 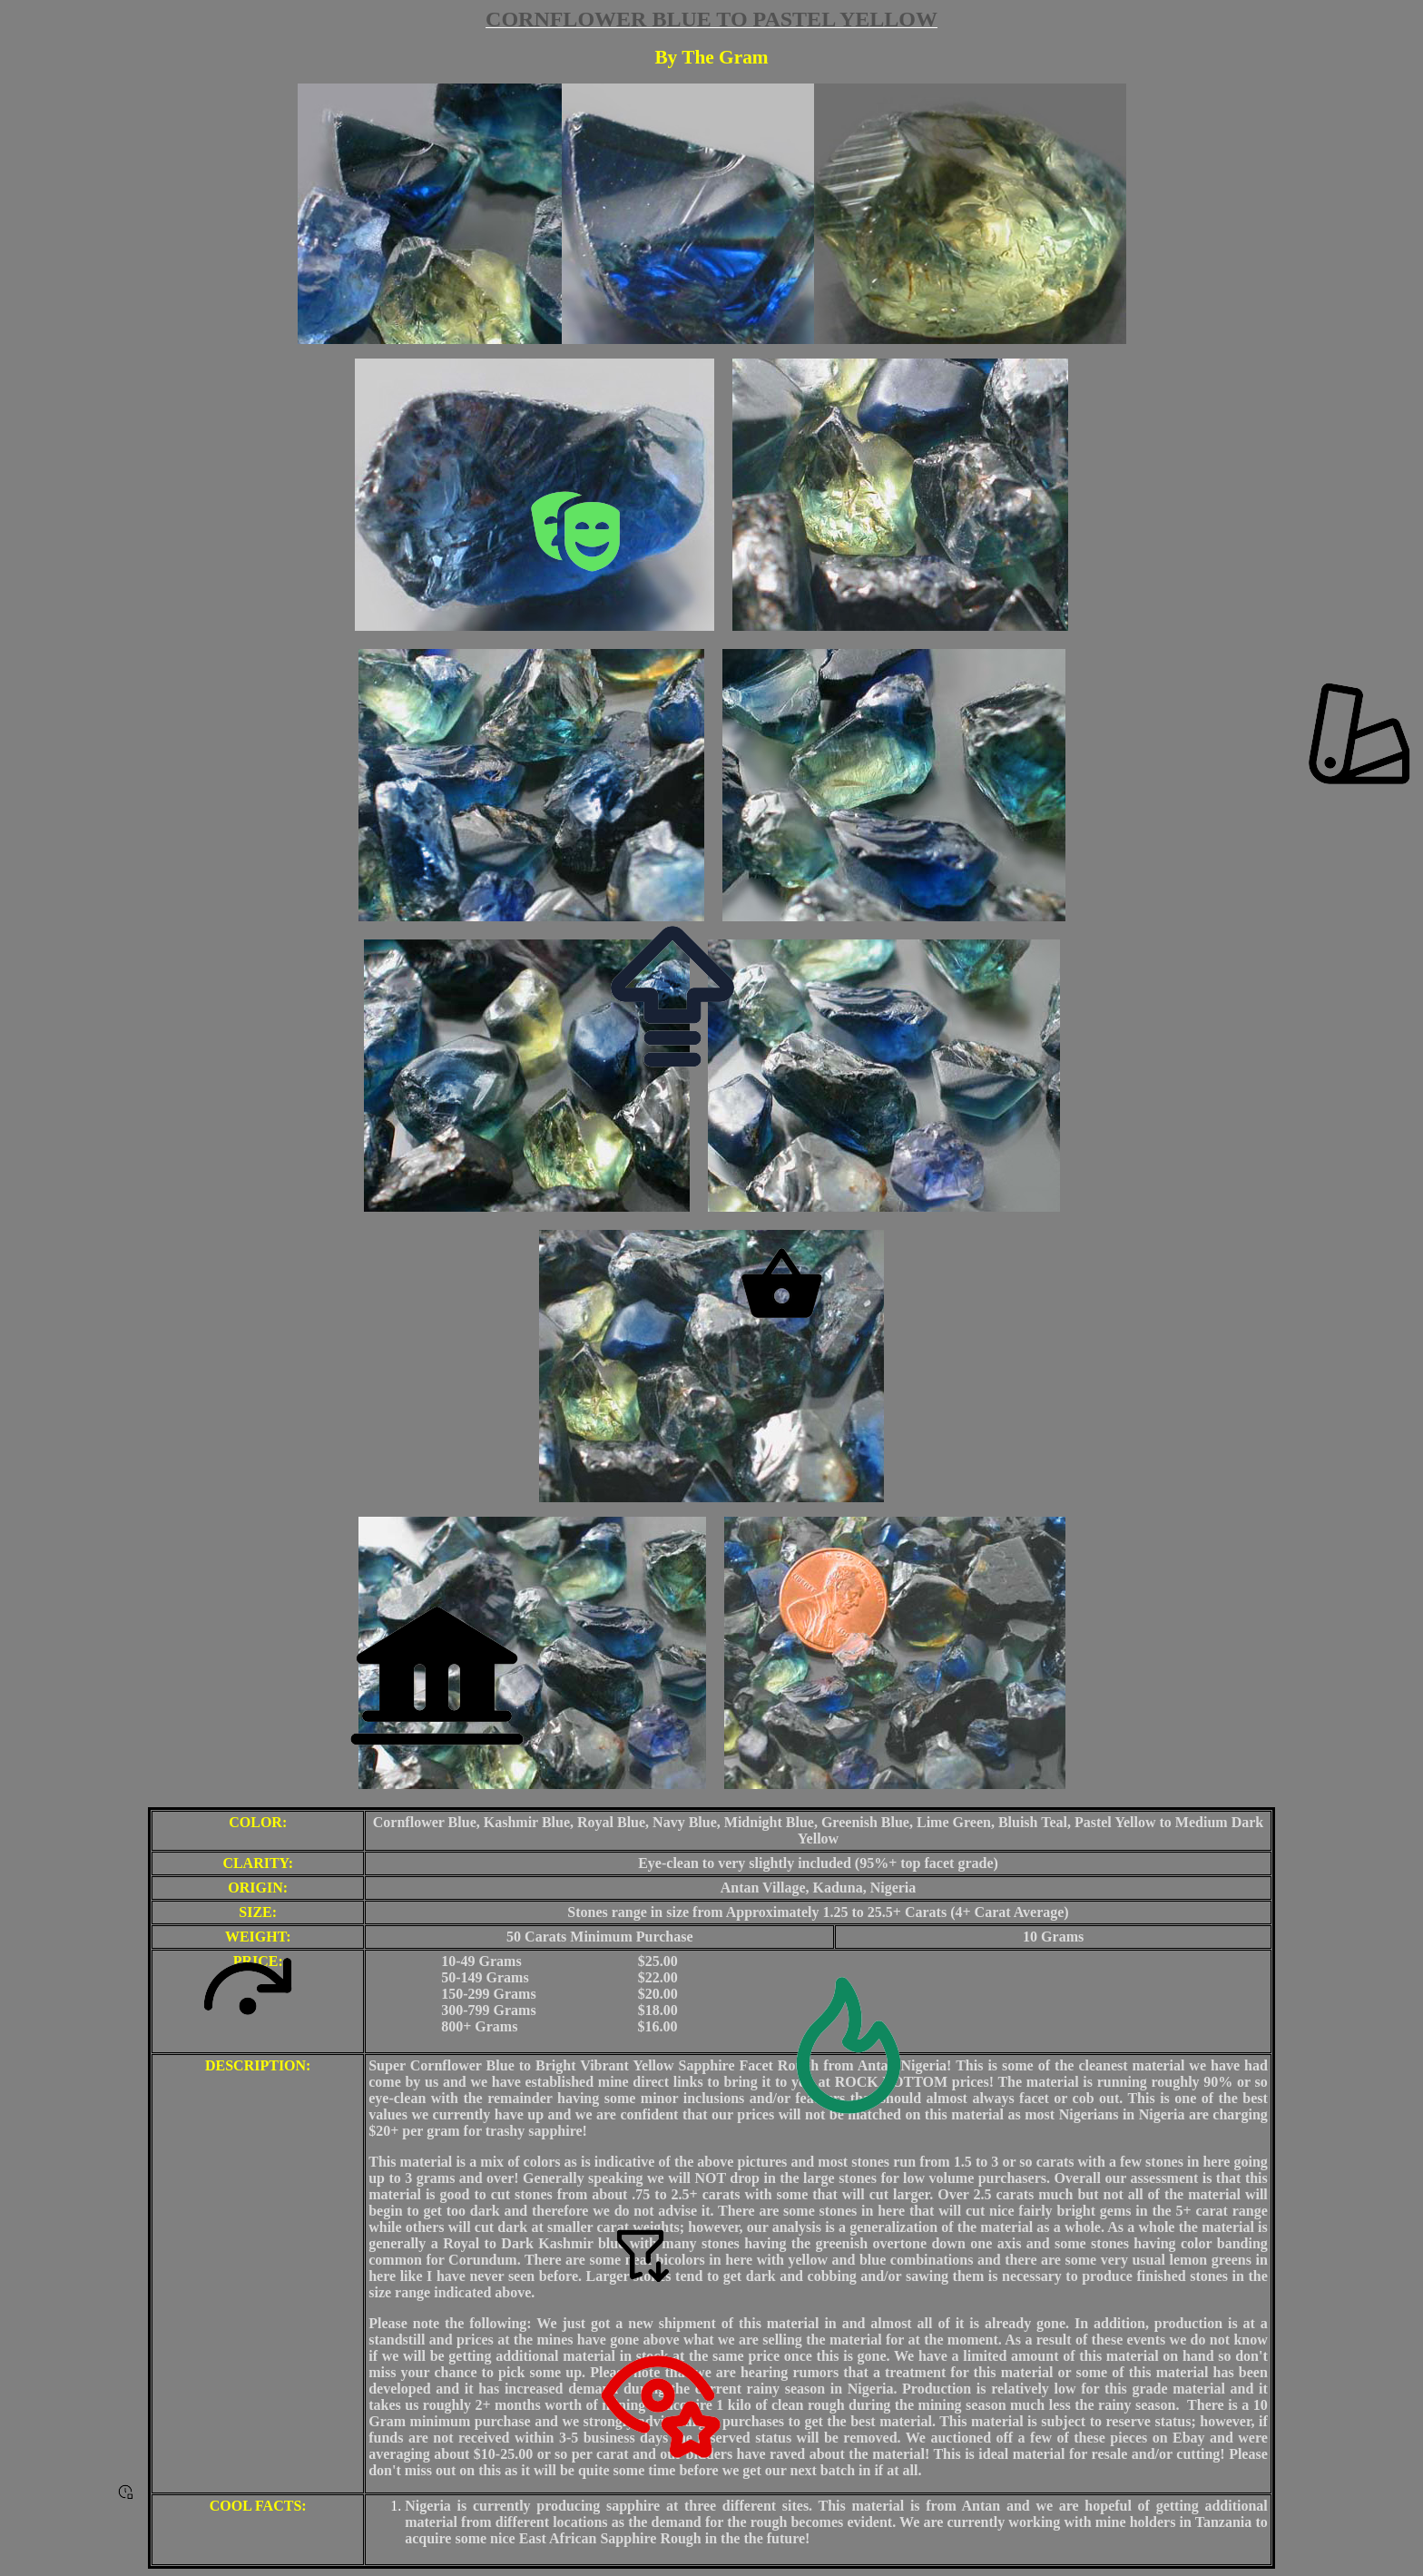 I want to click on access color palette or theme options, so click(x=1355, y=737).